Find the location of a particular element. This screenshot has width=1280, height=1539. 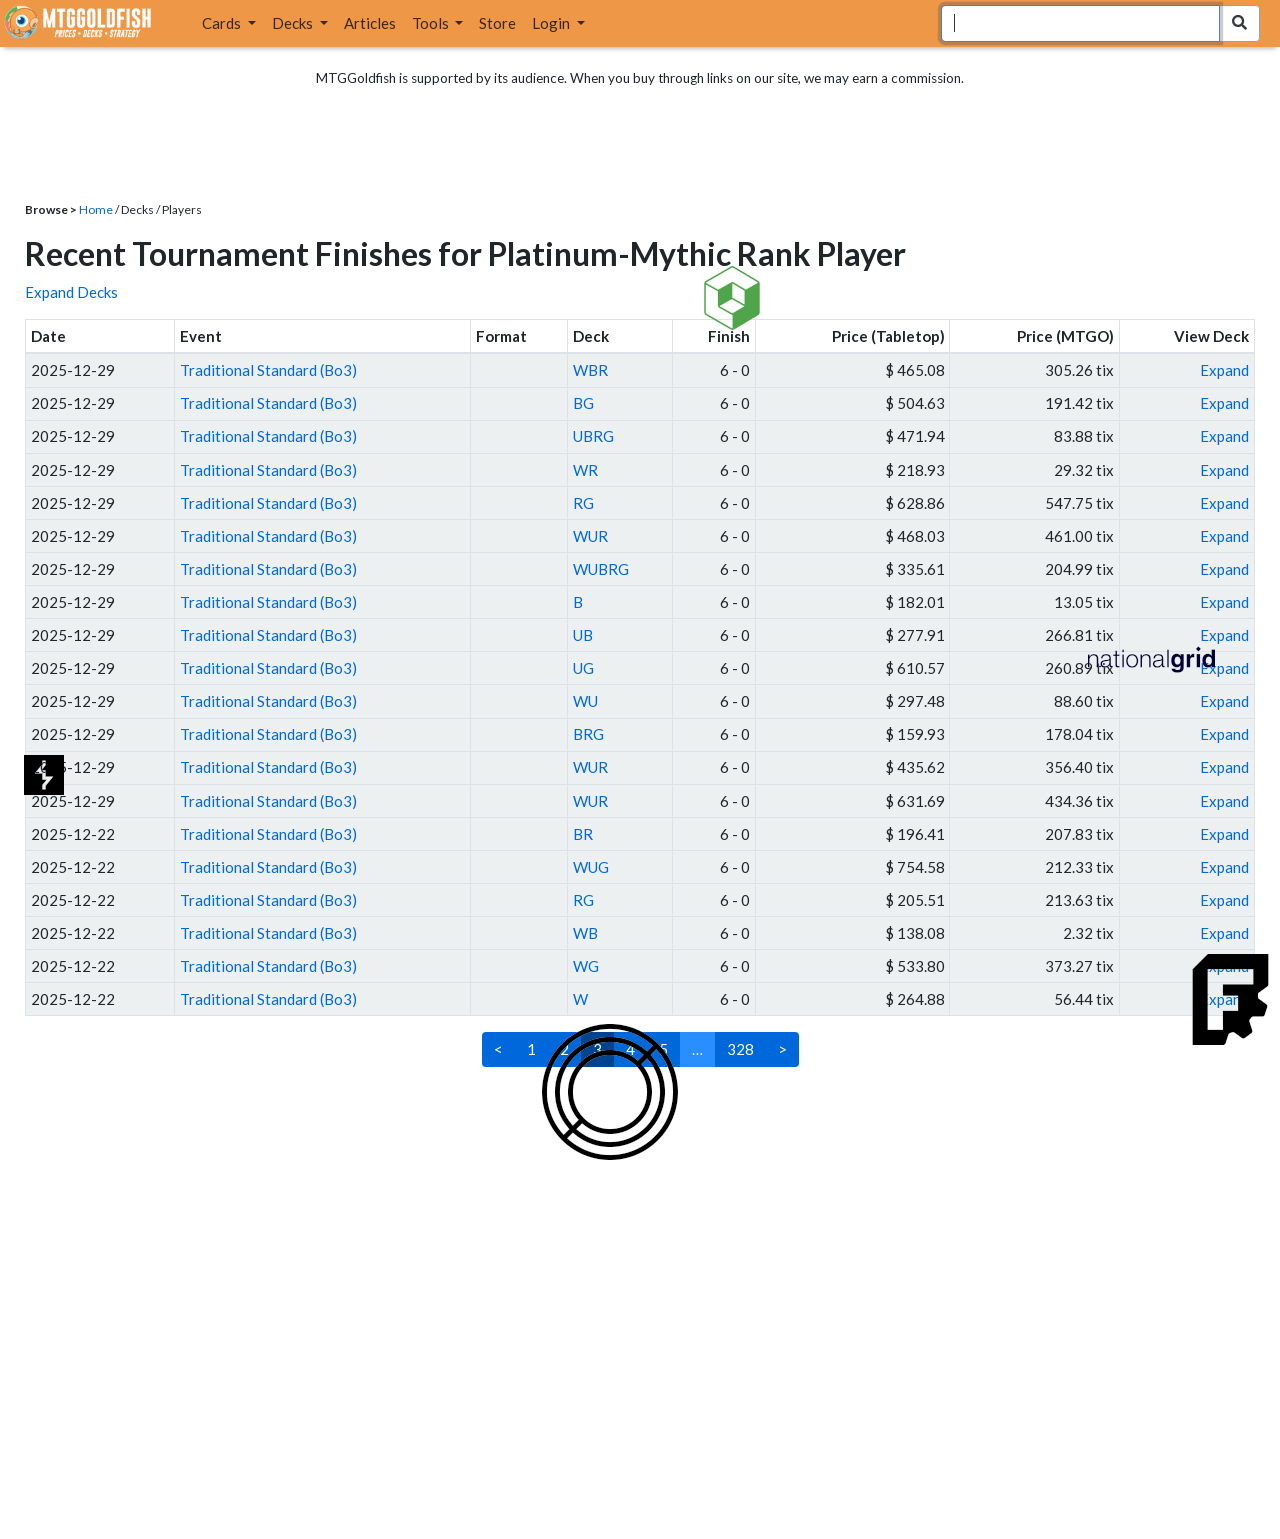

circle company logo is located at coordinates (610, 1092).